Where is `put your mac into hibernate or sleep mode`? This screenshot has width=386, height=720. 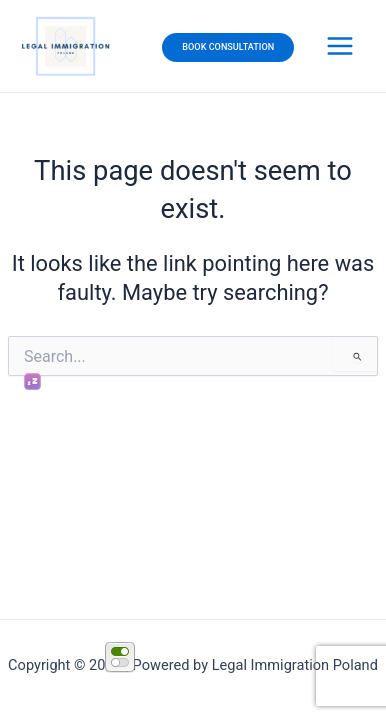 put your mac into hibernate or sleep mode is located at coordinates (32, 381).